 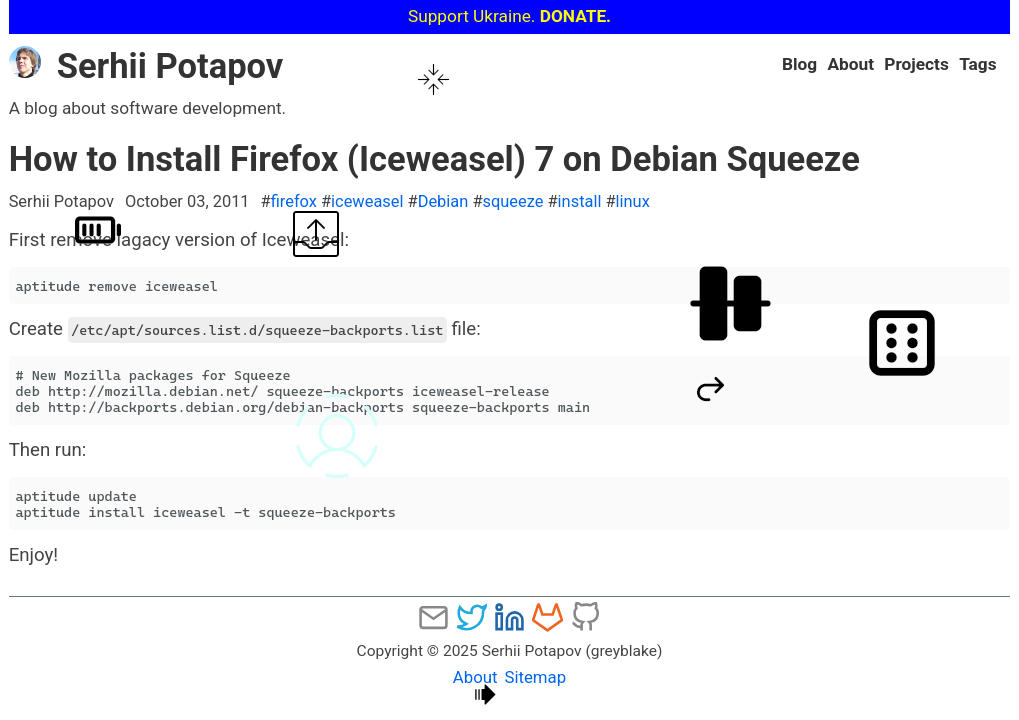 What do you see at coordinates (98, 230) in the screenshot?
I see `indicates high battery level` at bounding box center [98, 230].